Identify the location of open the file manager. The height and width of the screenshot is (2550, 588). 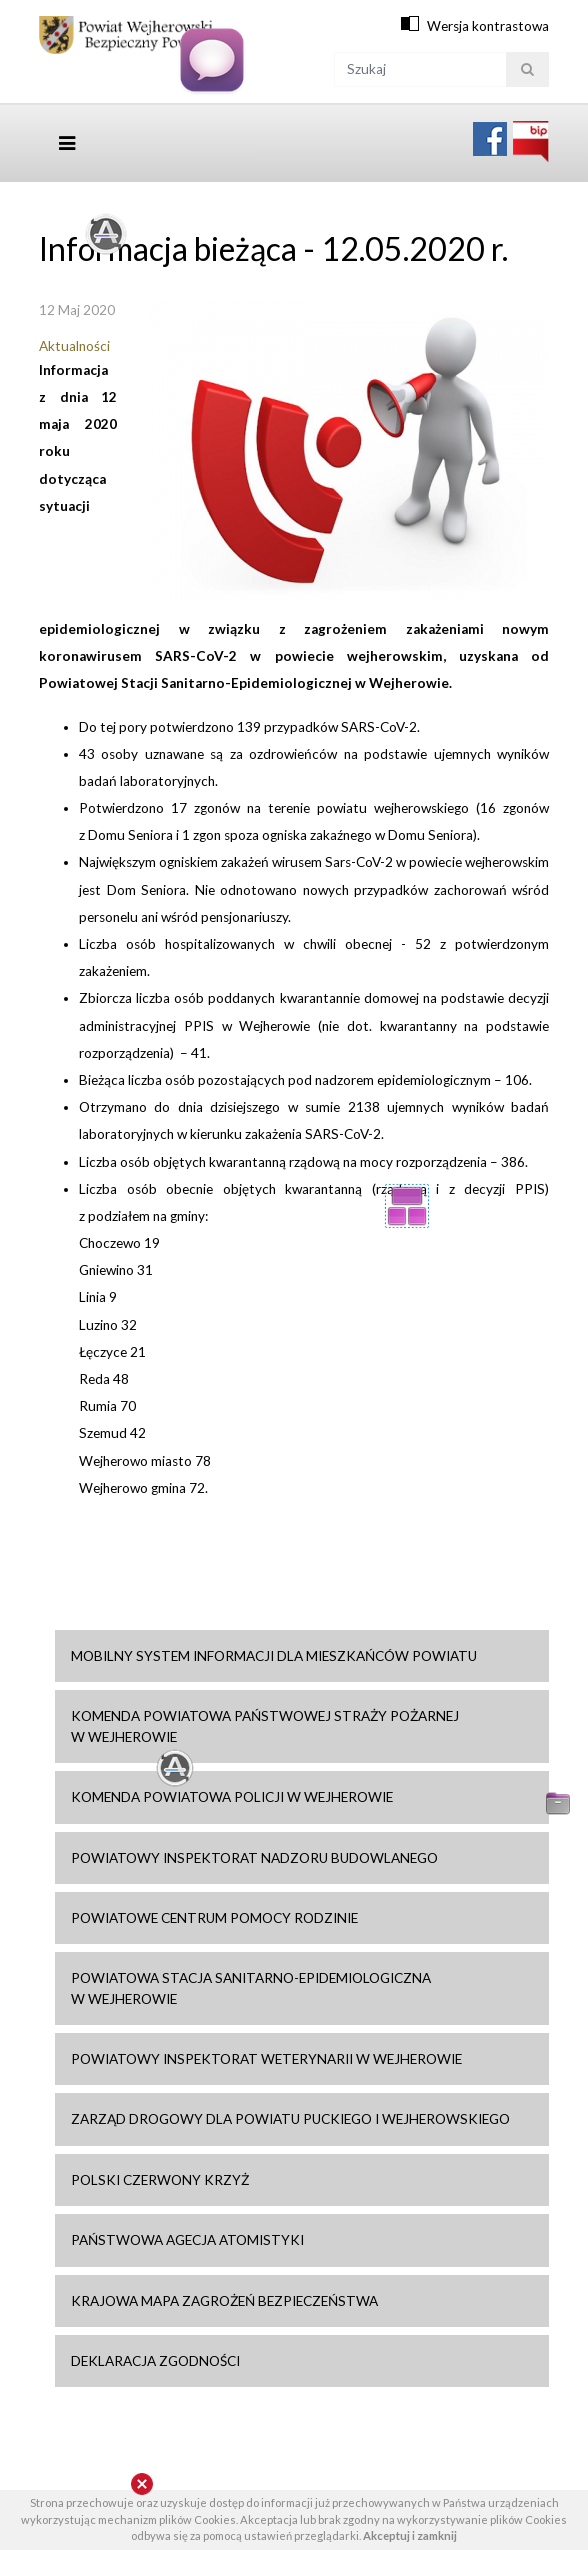
(558, 1803).